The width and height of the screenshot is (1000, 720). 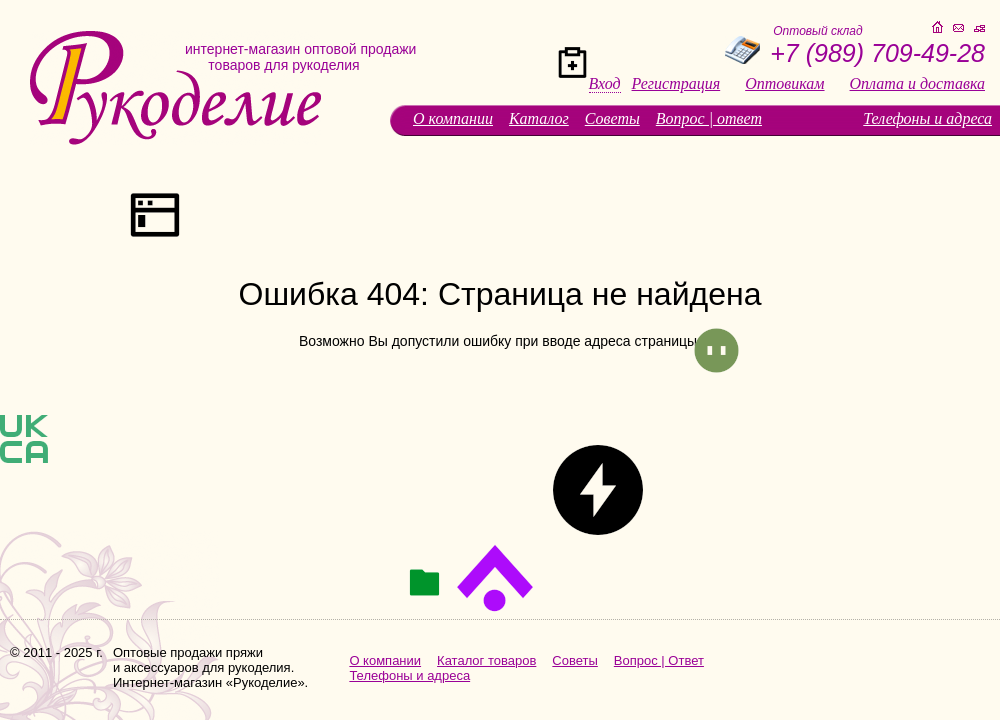 I want to click on open file folder, so click(x=424, y=582).